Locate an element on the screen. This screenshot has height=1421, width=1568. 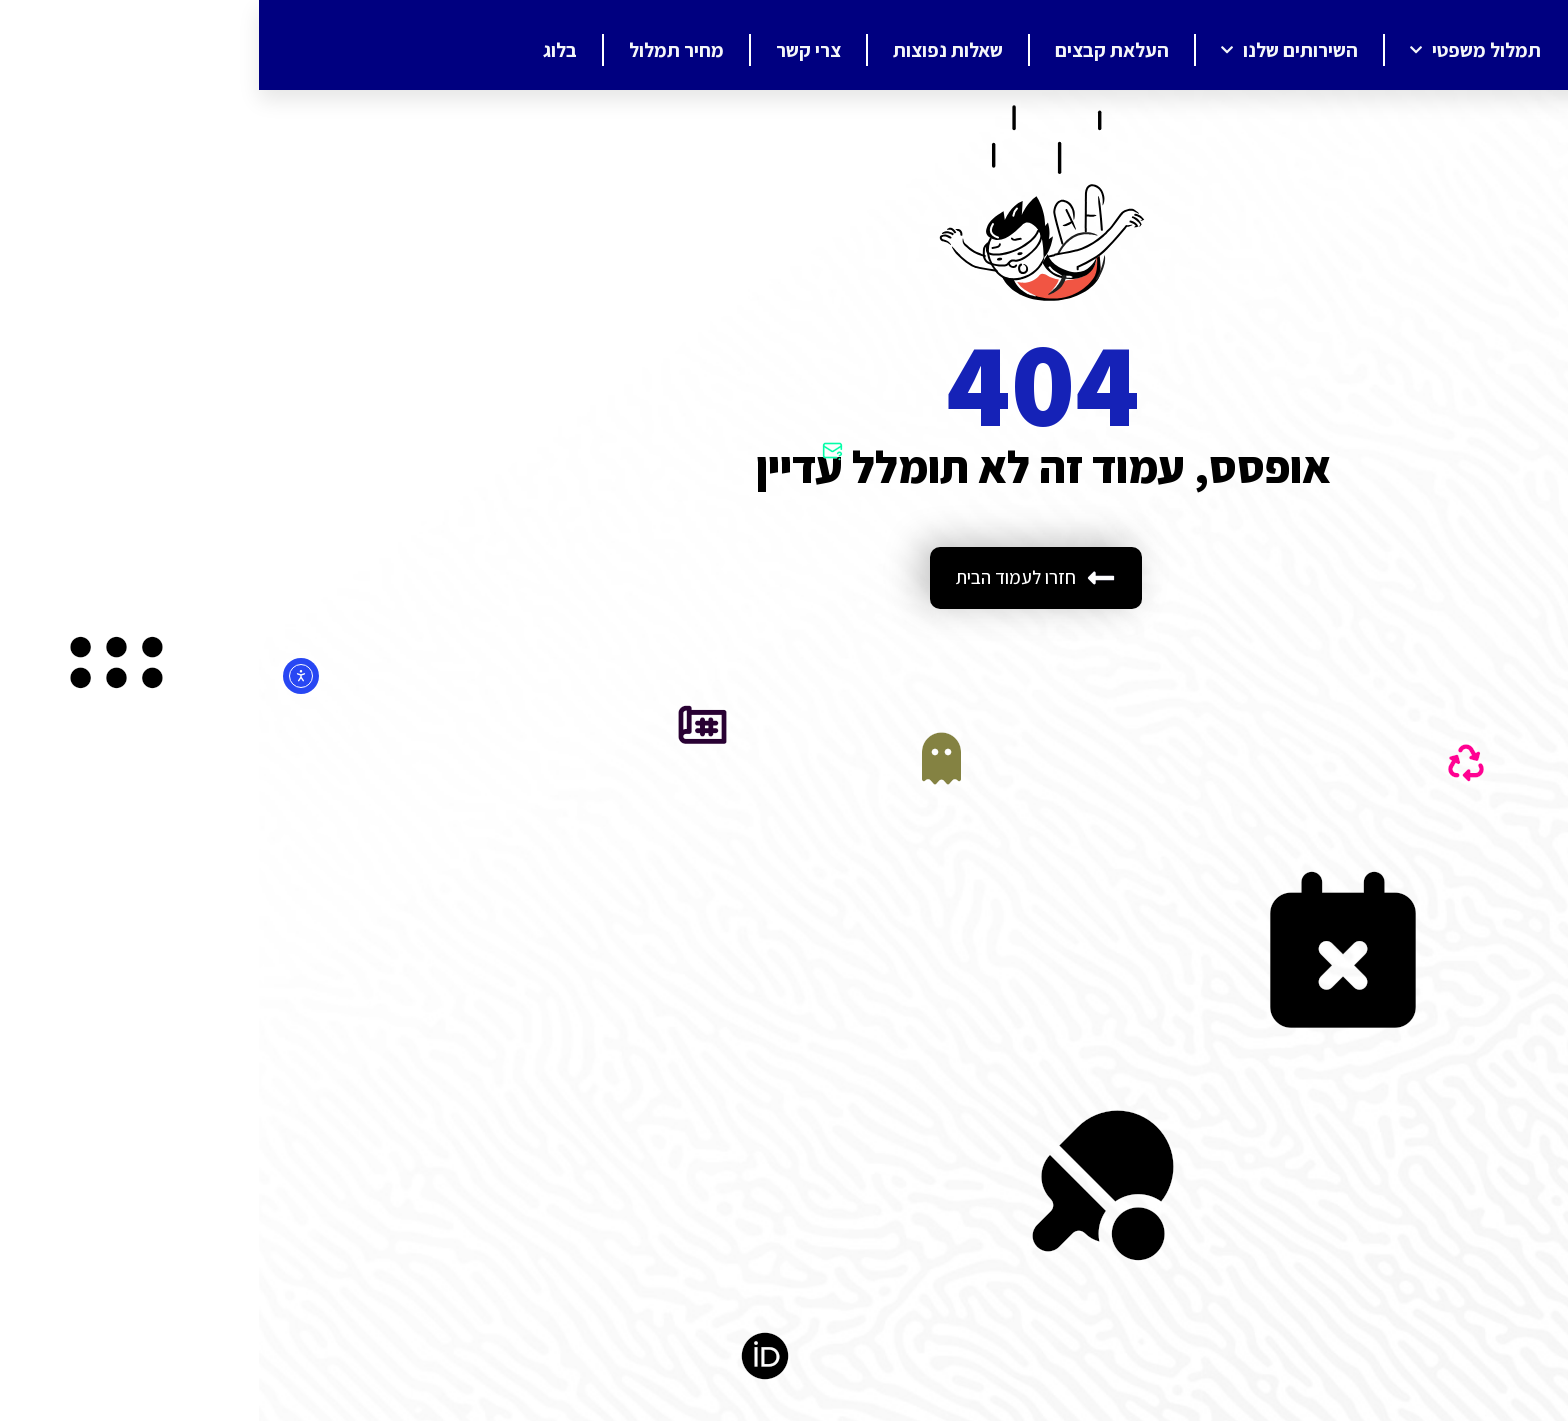
drag to reorder or rearrange items is located at coordinates (116, 662).